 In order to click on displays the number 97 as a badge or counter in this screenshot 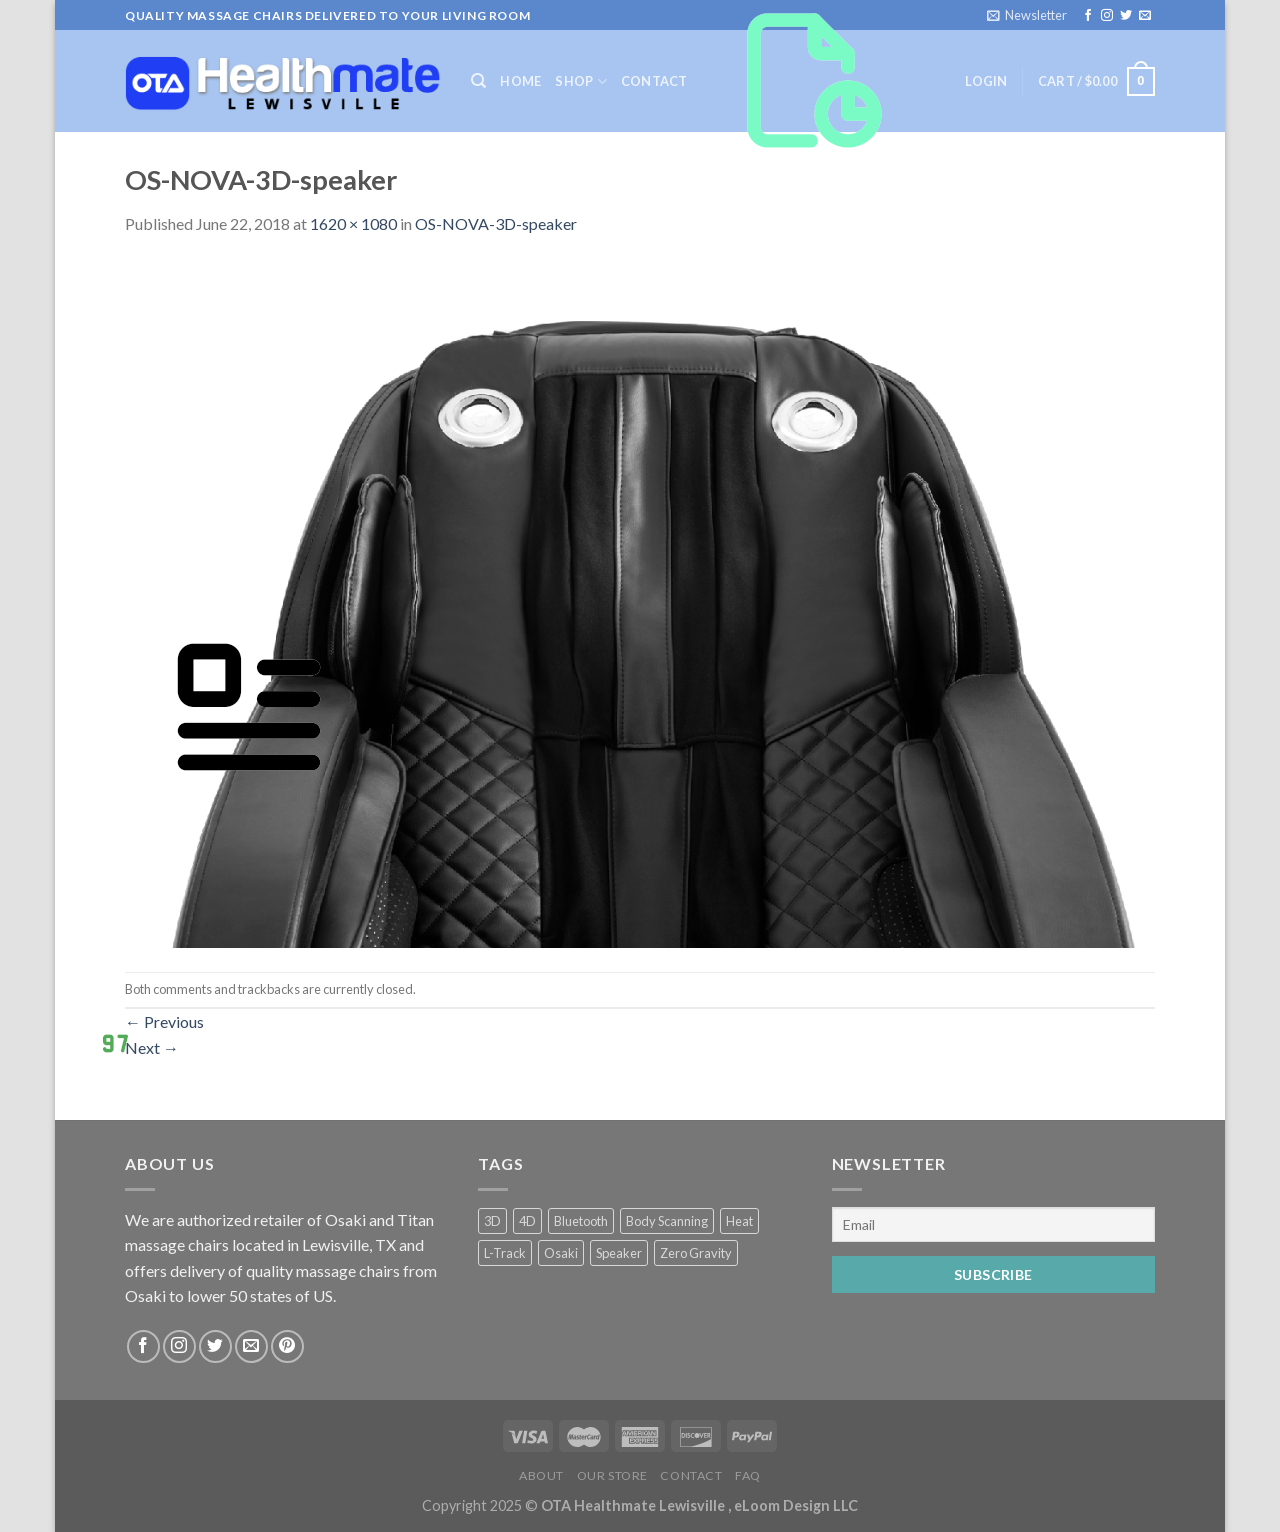, I will do `click(115, 1043)`.